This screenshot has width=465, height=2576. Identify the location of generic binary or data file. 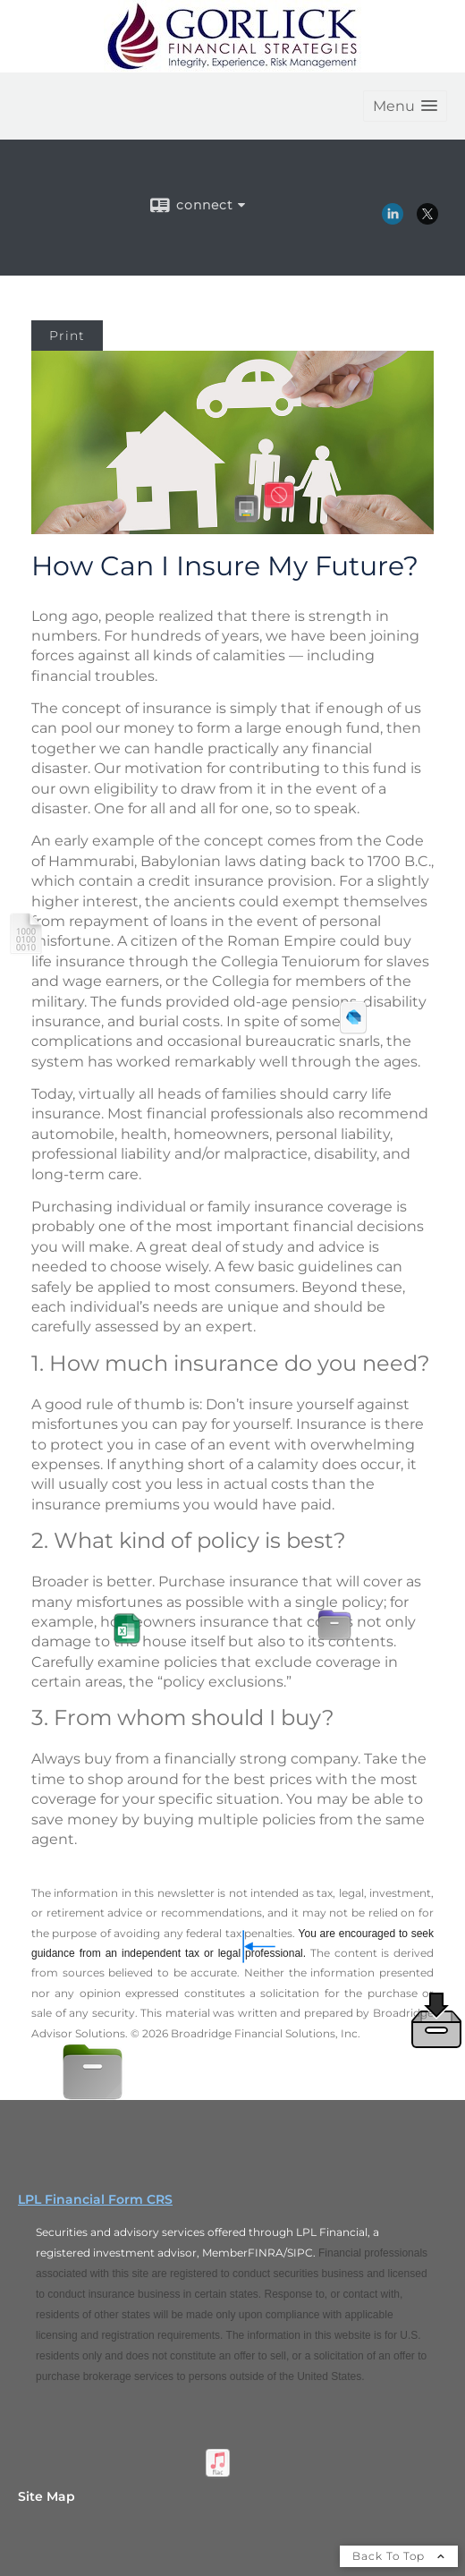
(26, 934).